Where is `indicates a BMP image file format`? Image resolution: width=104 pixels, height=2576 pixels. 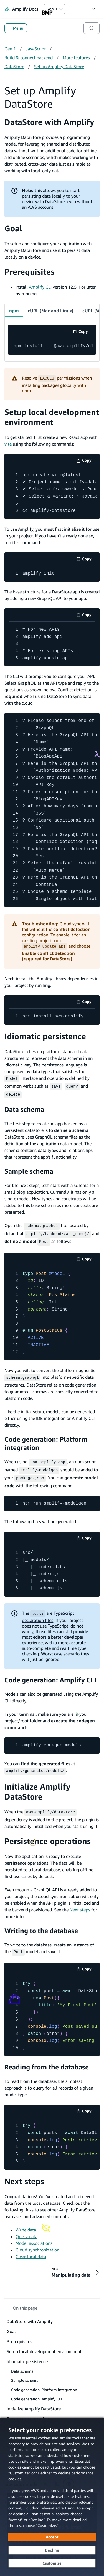
indicates a BMP image file format is located at coordinates (47, 13).